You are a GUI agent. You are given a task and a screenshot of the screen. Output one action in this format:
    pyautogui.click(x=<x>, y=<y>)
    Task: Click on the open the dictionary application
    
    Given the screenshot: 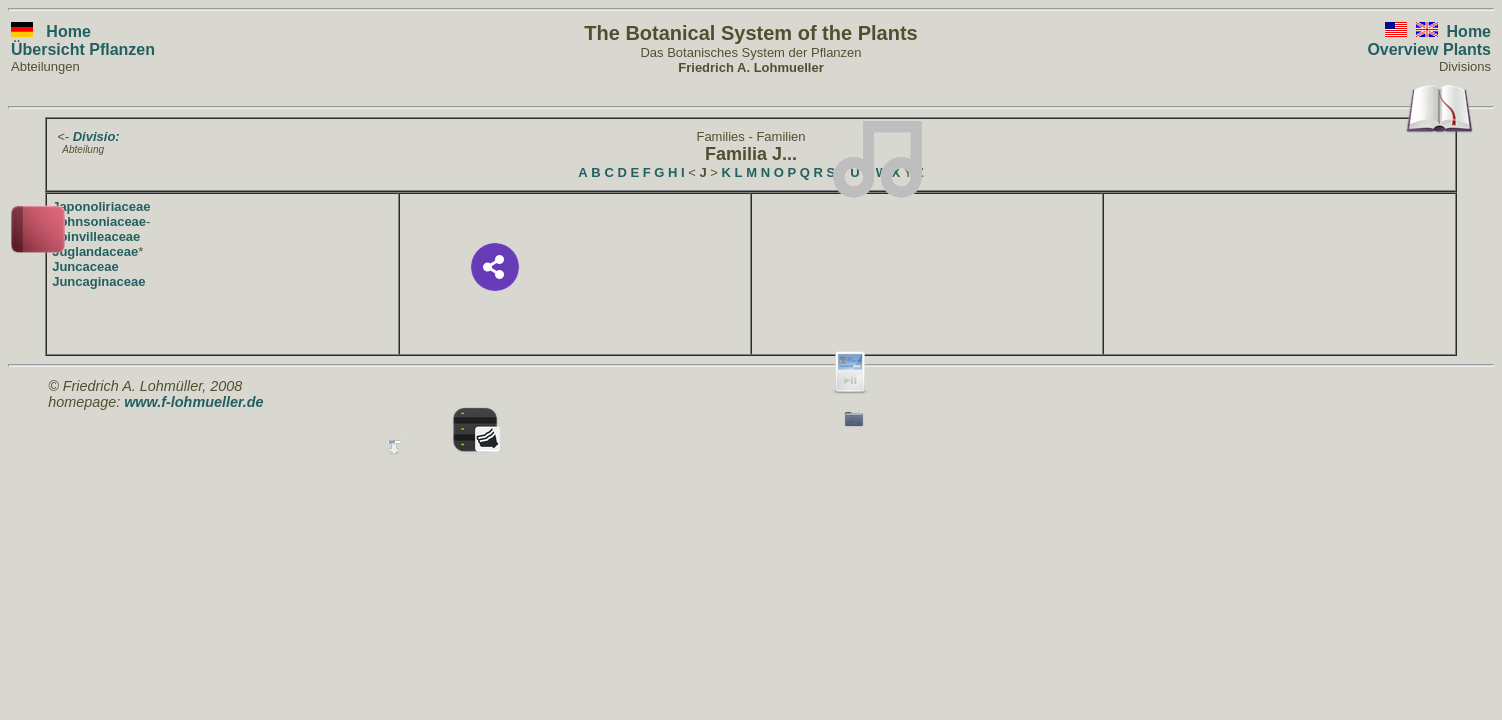 What is the action you would take?
    pyautogui.click(x=1439, y=103)
    